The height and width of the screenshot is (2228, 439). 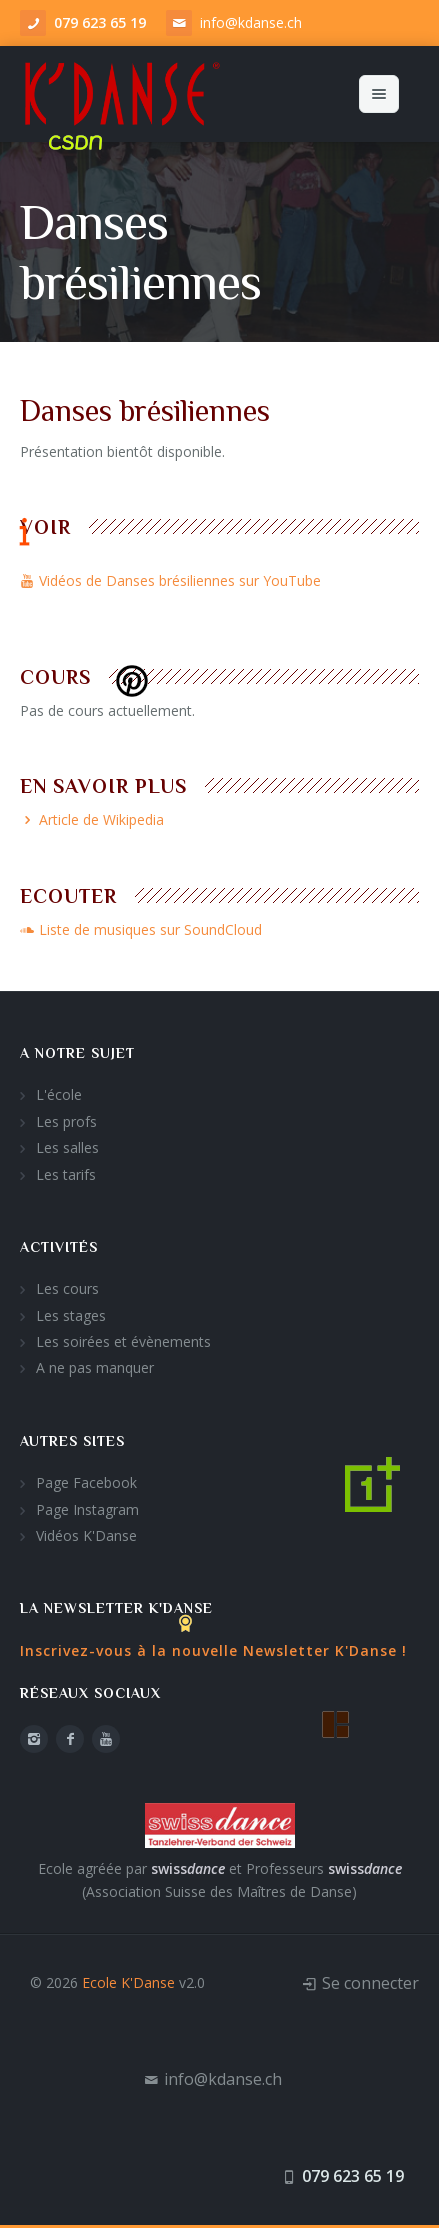 I want to click on view achievements or awards, so click(x=185, y=1623).